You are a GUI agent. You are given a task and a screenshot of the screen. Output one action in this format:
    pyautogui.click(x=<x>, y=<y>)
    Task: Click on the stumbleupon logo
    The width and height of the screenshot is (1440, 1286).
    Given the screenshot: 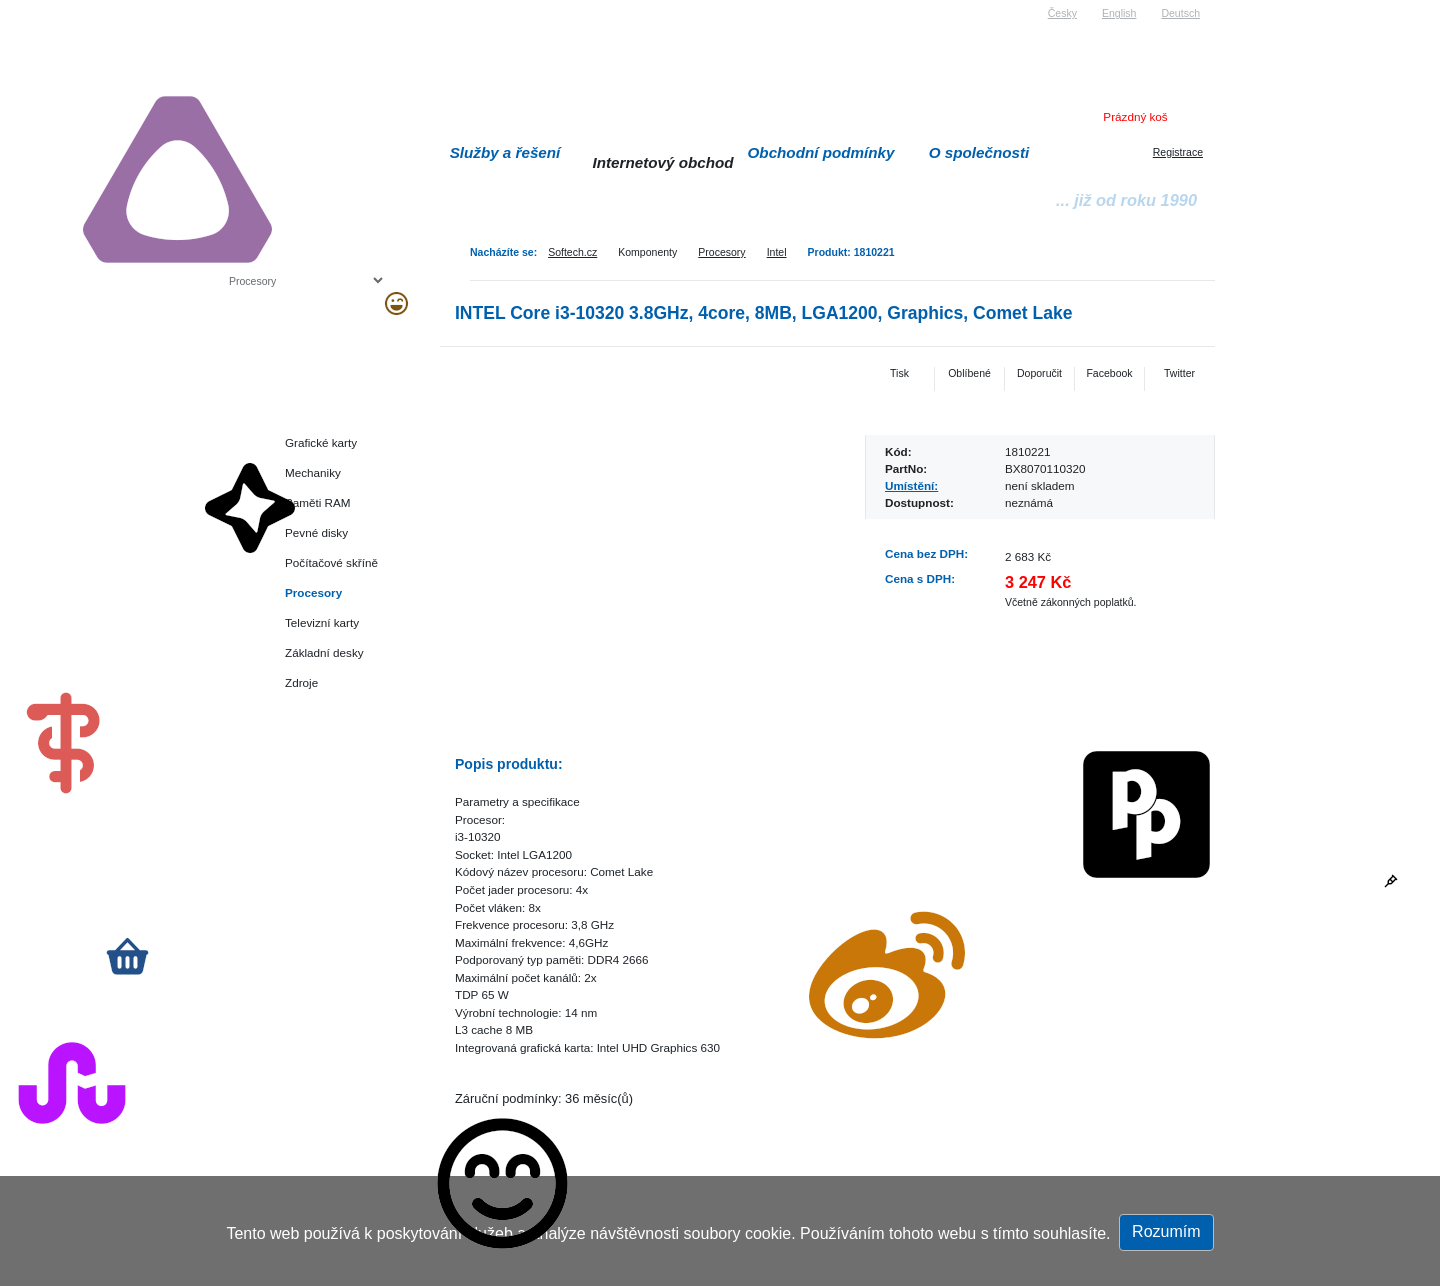 What is the action you would take?
    pyautogui.click(x=73, y=1083)
    